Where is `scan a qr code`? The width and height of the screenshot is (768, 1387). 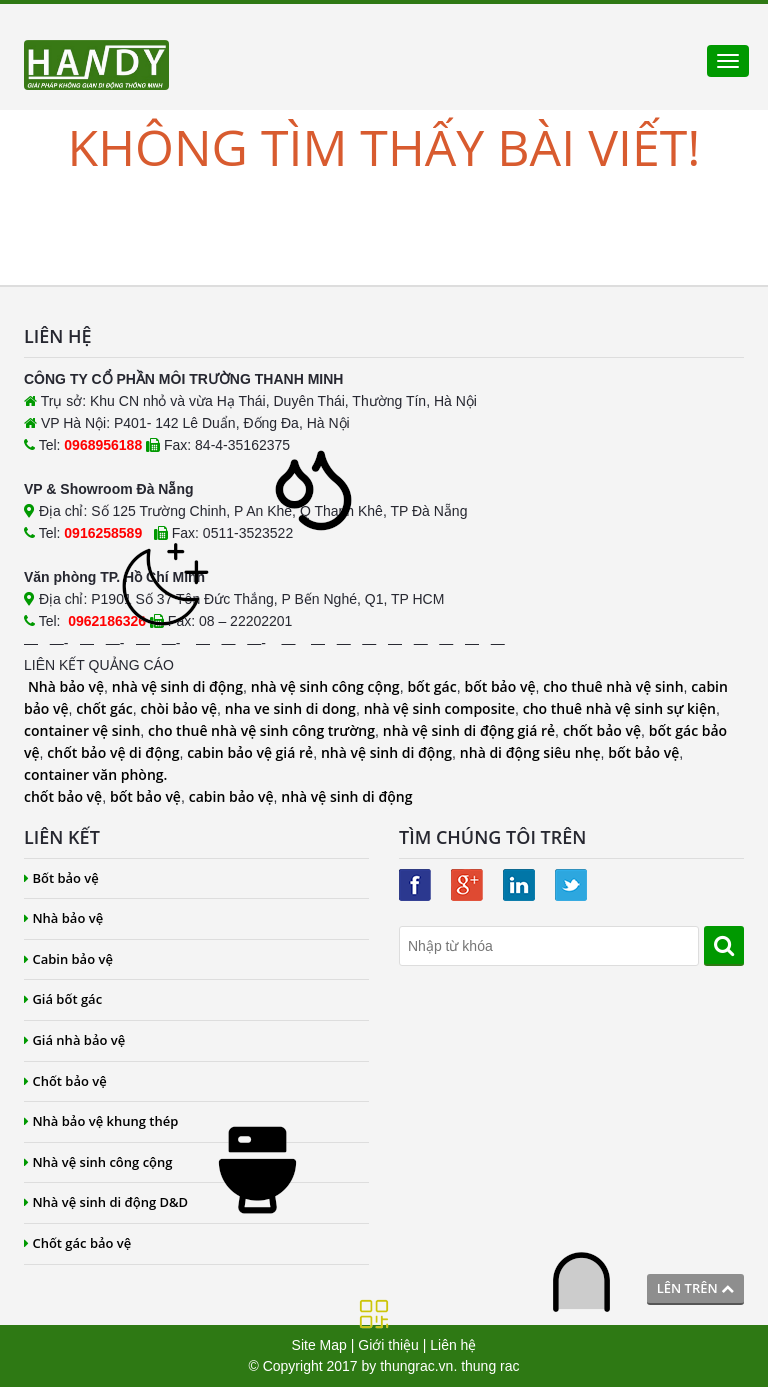 scan a qr code is located at coordinates (374, 1314).